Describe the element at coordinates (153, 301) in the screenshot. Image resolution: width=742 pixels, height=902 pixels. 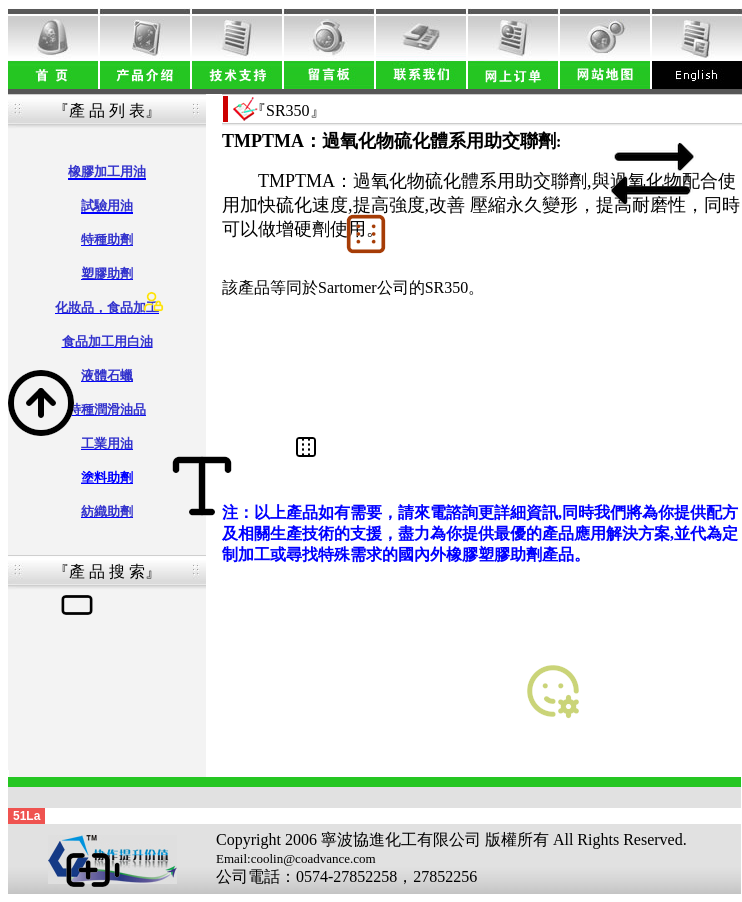
I see `lock or restrict a user account` at that location.